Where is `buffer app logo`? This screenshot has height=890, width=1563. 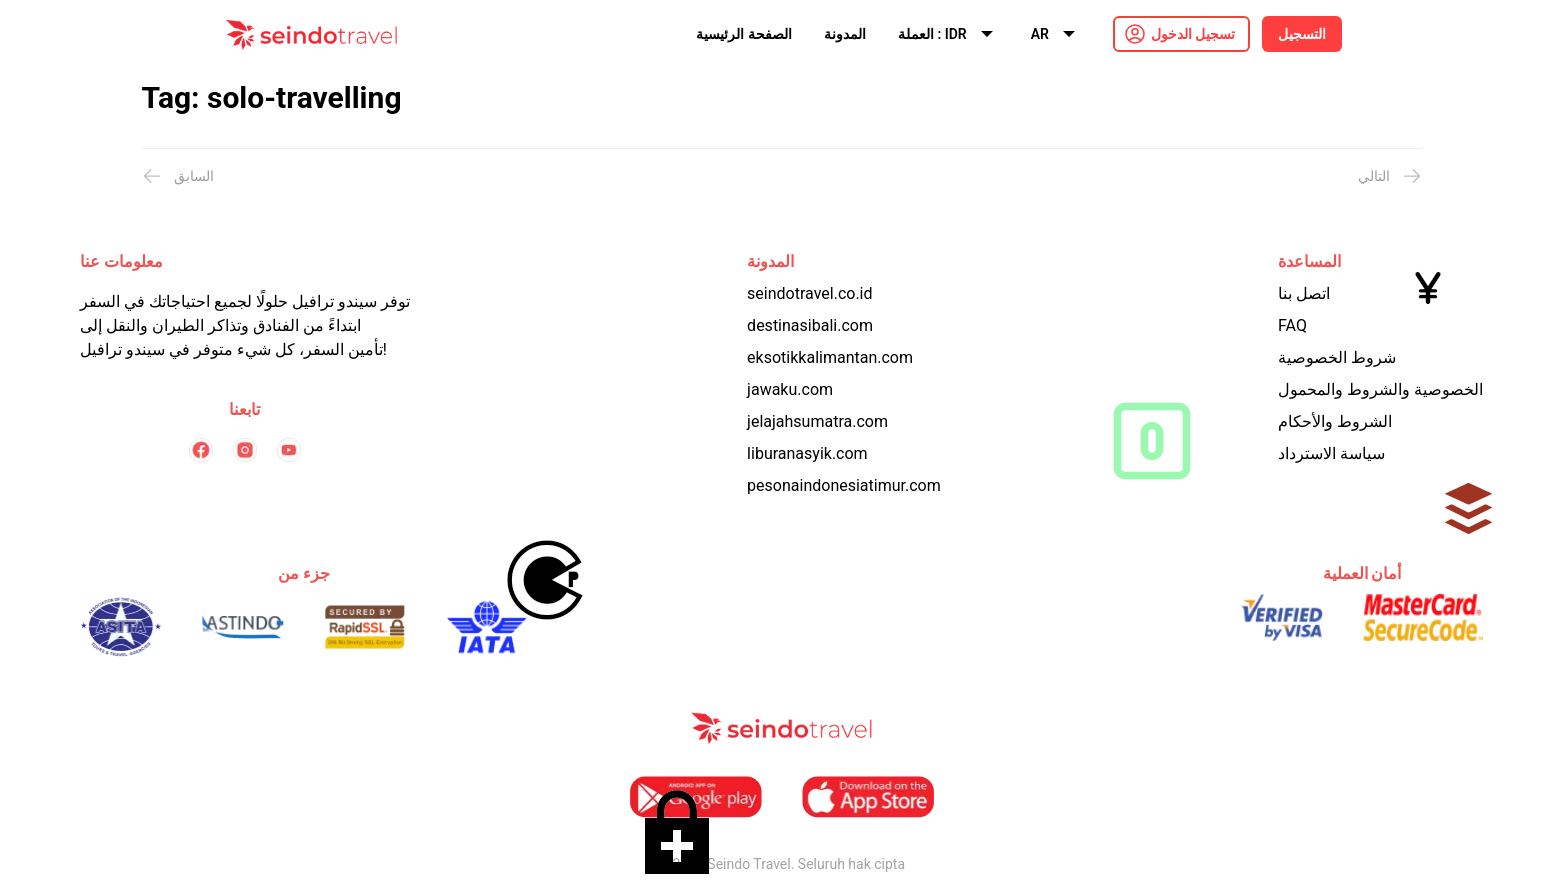 buffer app logo is located at coordinates (1468, 508).